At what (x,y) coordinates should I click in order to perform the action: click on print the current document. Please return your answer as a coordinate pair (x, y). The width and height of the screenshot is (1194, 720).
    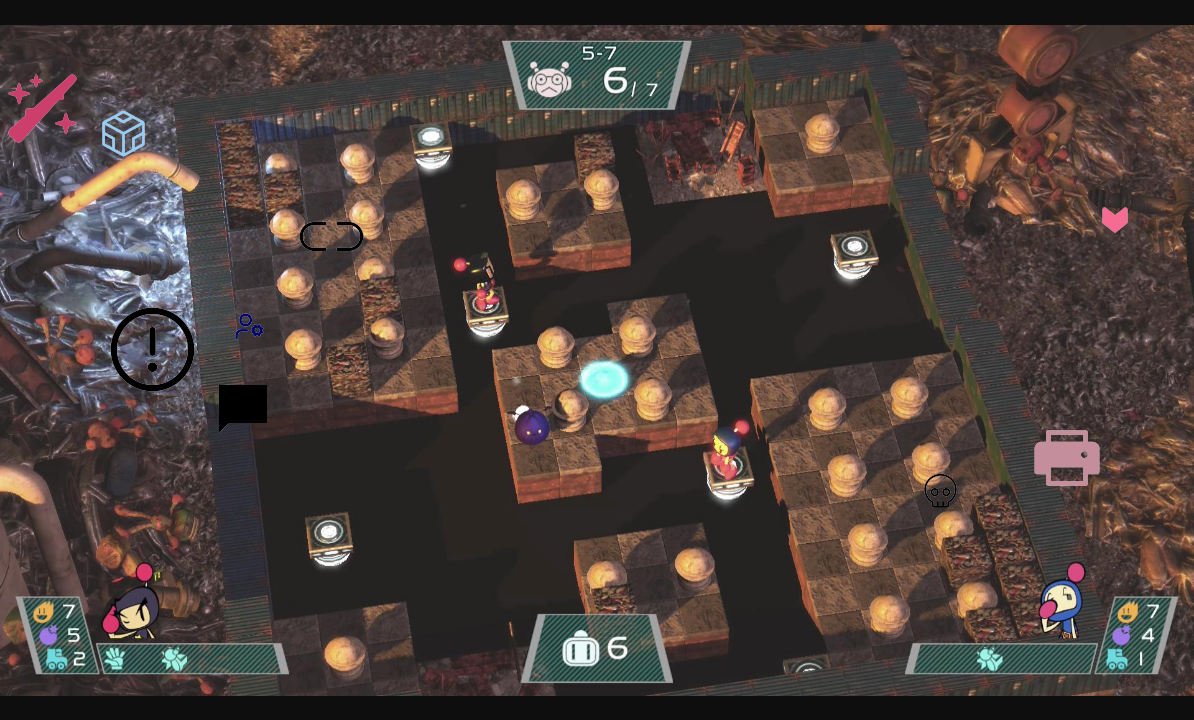
    Looking at the image, I should click on (1067, 458).